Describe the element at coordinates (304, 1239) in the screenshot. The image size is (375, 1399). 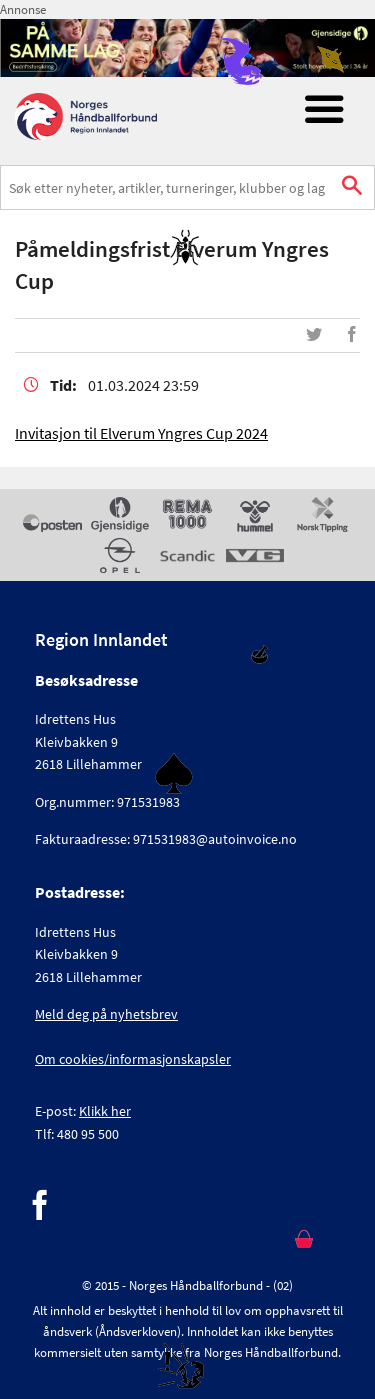
I see `access beach or vacation-related items` at that location.